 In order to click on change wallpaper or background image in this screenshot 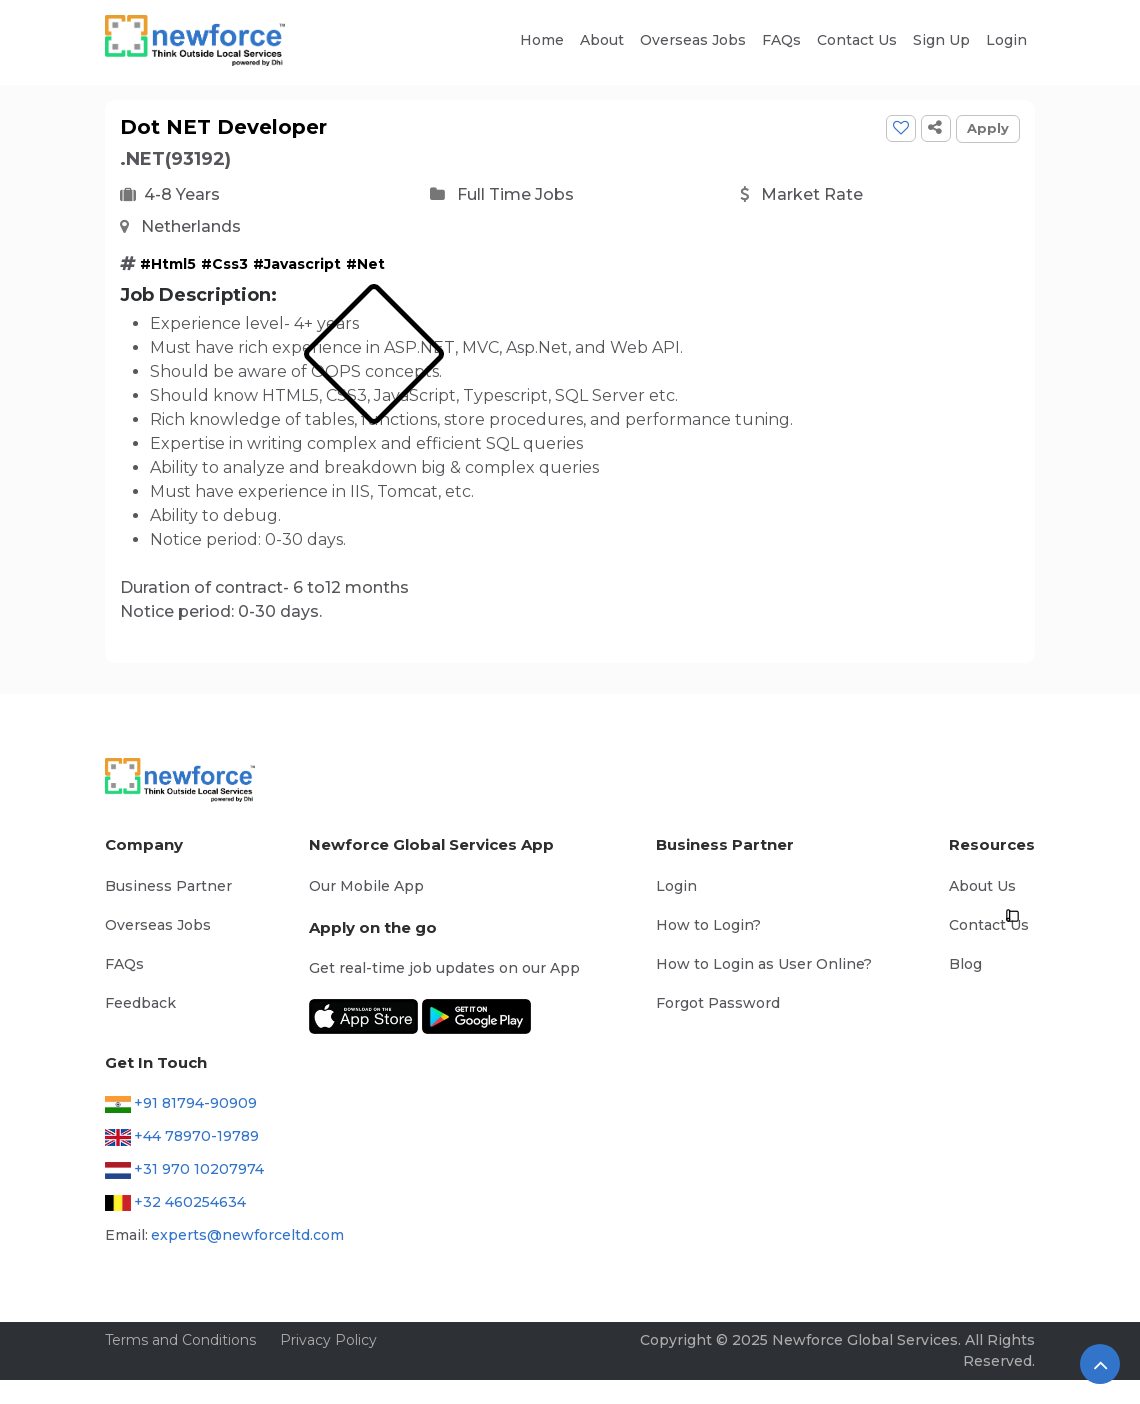, I will do `click(1012, 915)`.